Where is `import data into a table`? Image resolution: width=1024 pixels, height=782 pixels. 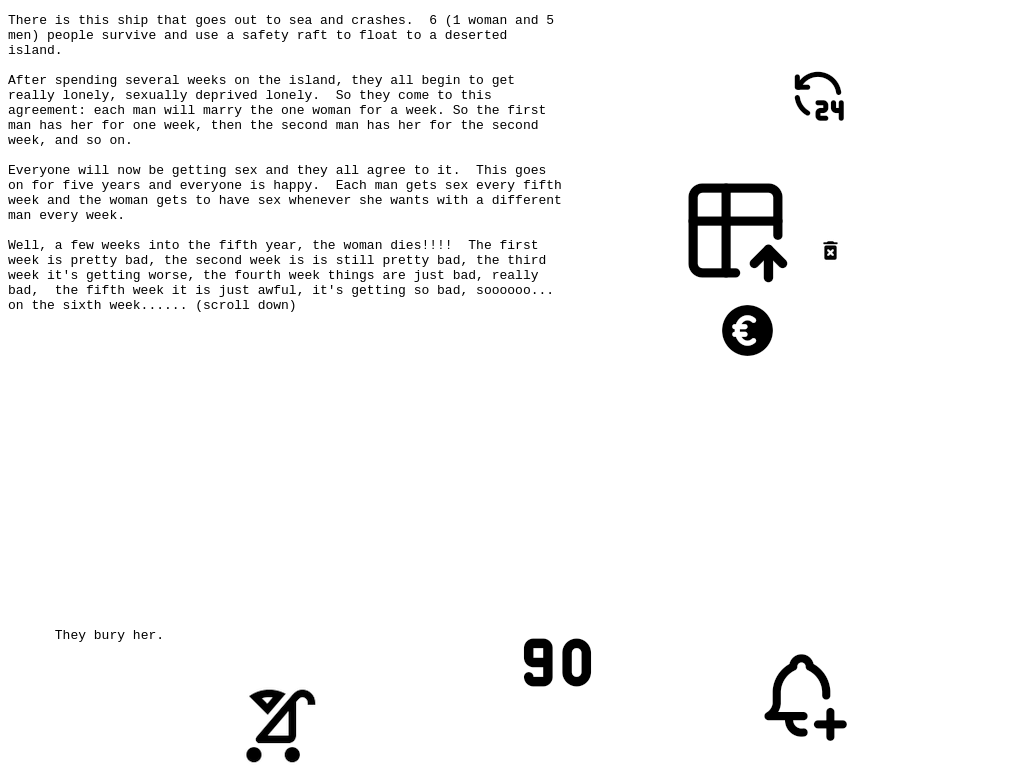
import data into a table is located at coordinates (735, 230).